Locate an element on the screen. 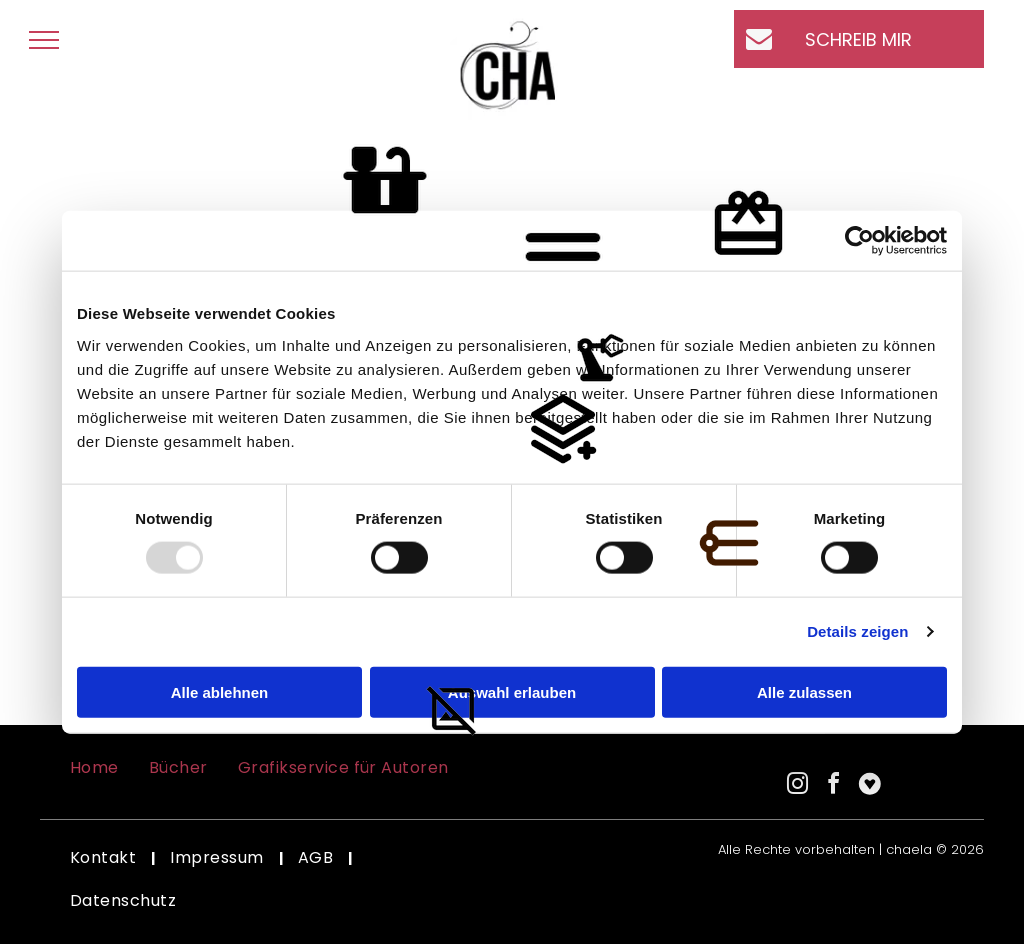 The height and width of the screenshot is (944, 1024). access manufacturing or automation settings is located at coordinates (600, 358).